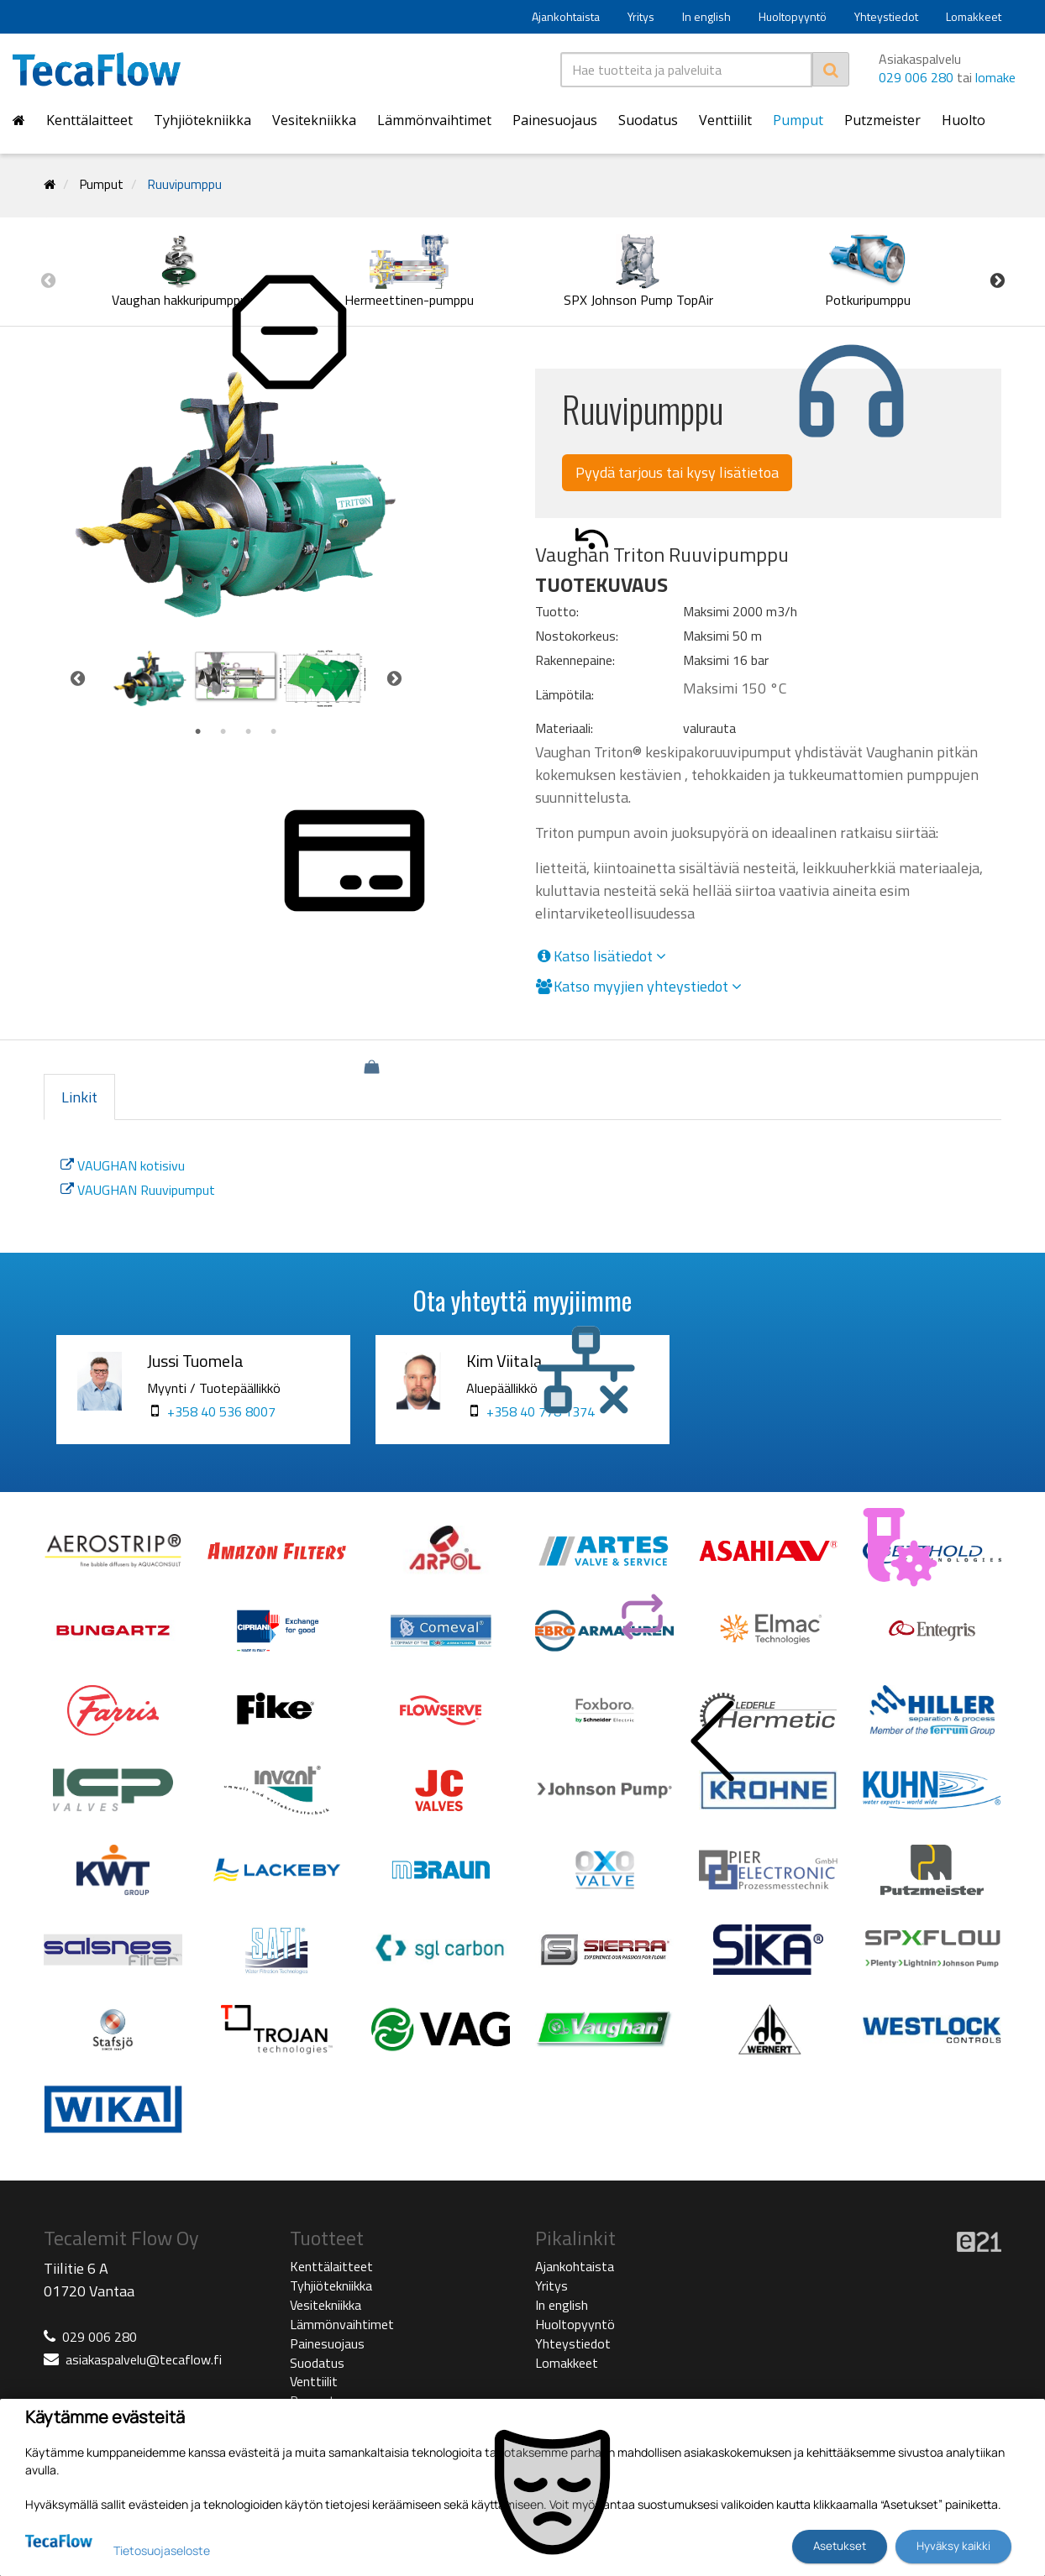 The image size is (1045, 2576). I want to click on enable repeat mode for playback, so click(642, 1616).